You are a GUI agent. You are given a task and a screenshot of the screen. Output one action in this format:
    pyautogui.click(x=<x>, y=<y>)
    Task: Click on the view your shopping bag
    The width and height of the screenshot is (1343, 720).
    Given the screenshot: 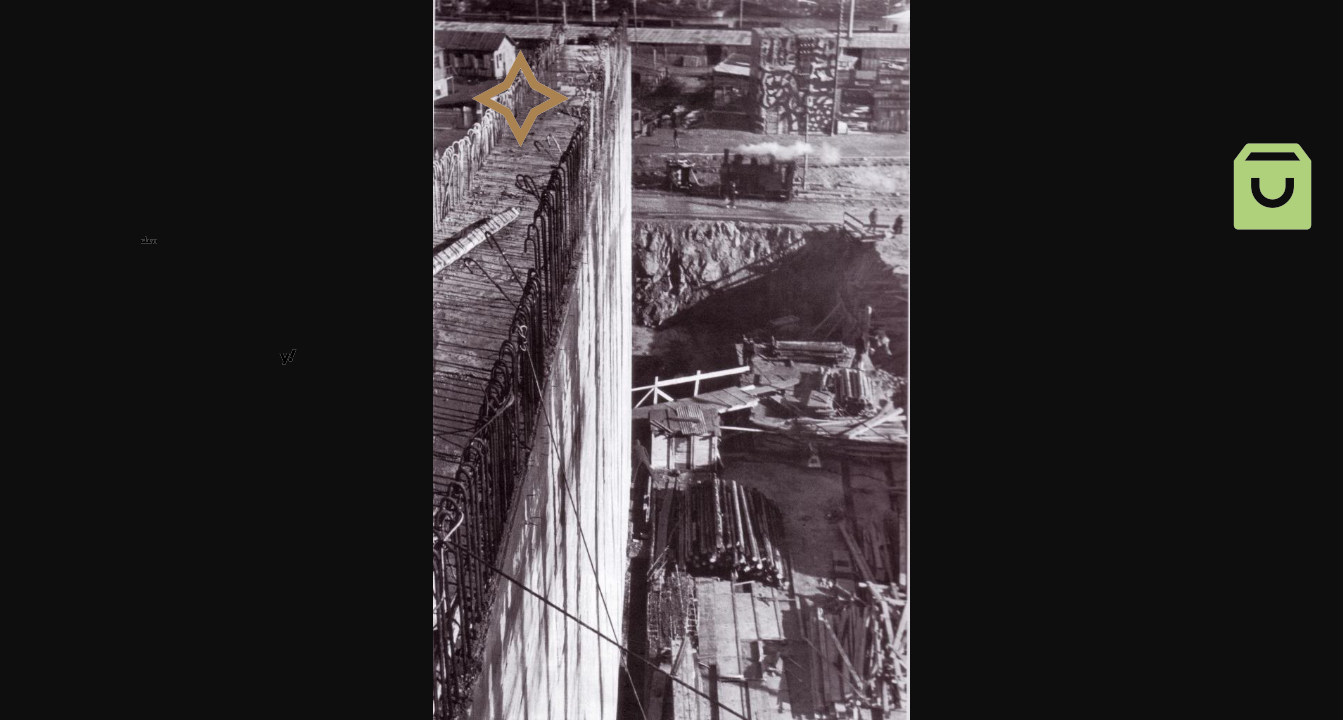 What is the action you would take?
    pyautogui.click(x=1272, y=186)
    